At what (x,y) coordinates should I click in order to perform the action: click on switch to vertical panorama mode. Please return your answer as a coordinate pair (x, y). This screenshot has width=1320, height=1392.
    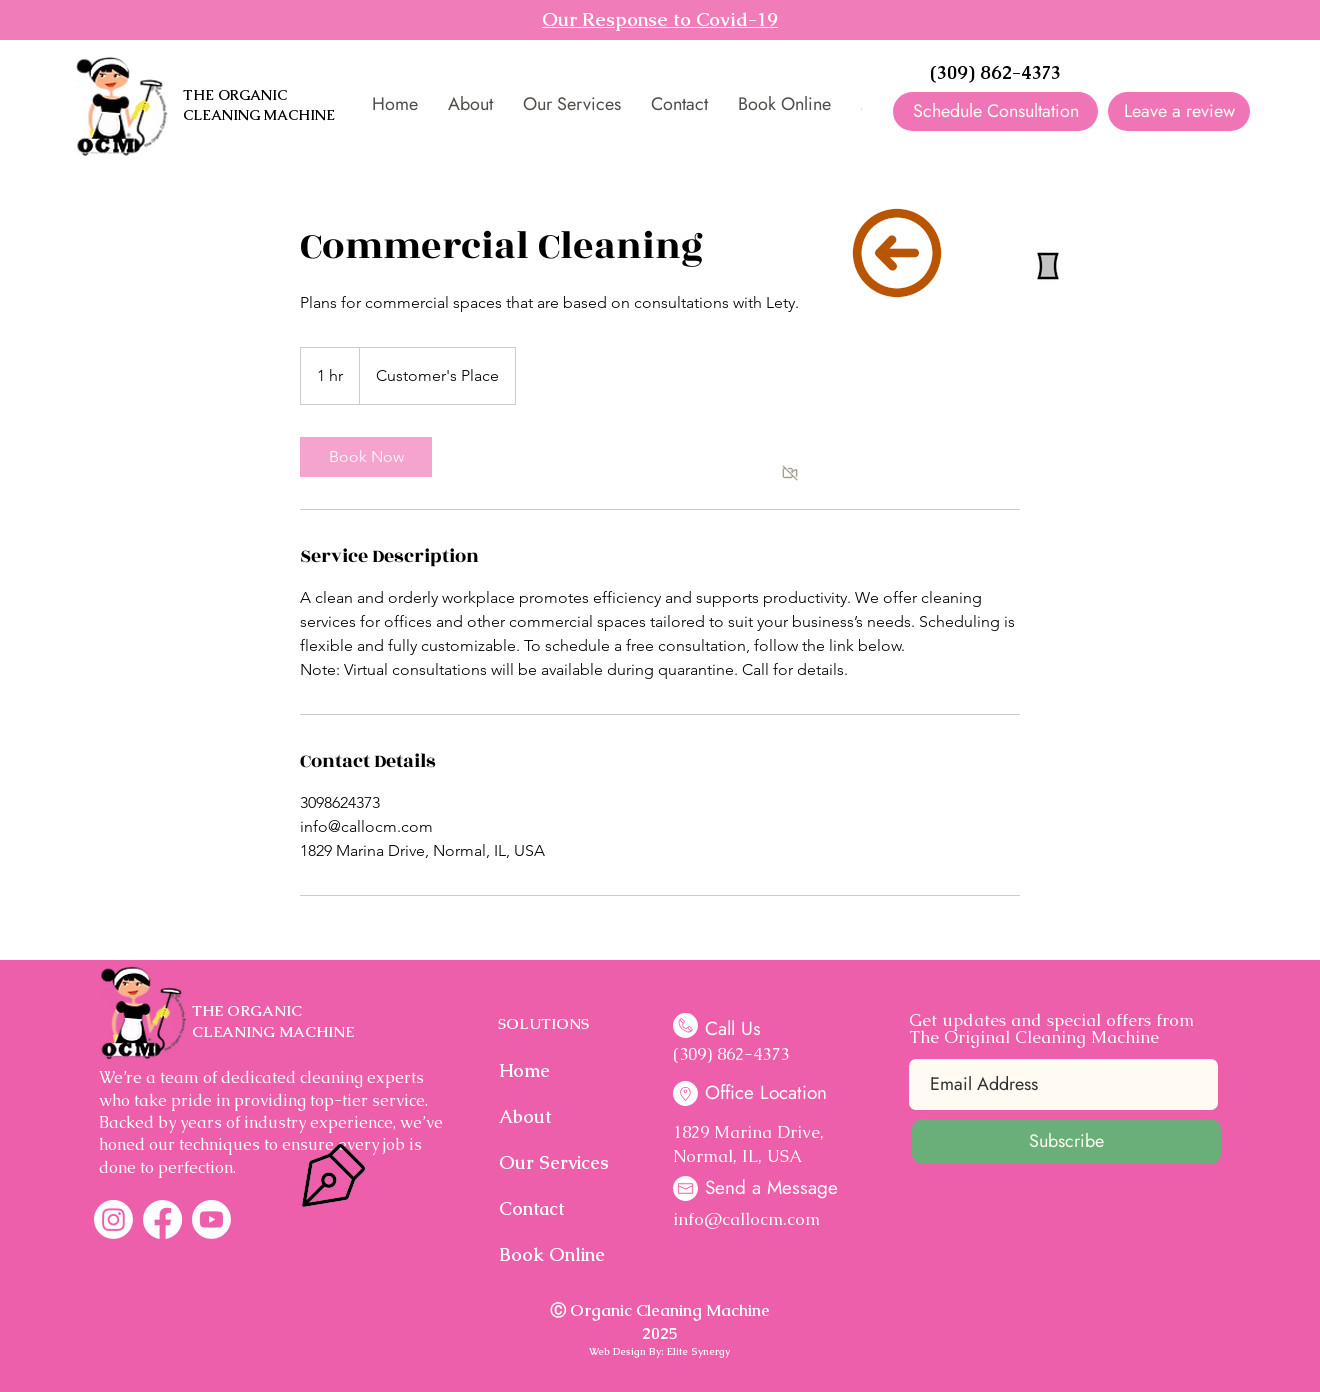
    Looking at the image, I should click on (1048, 266).